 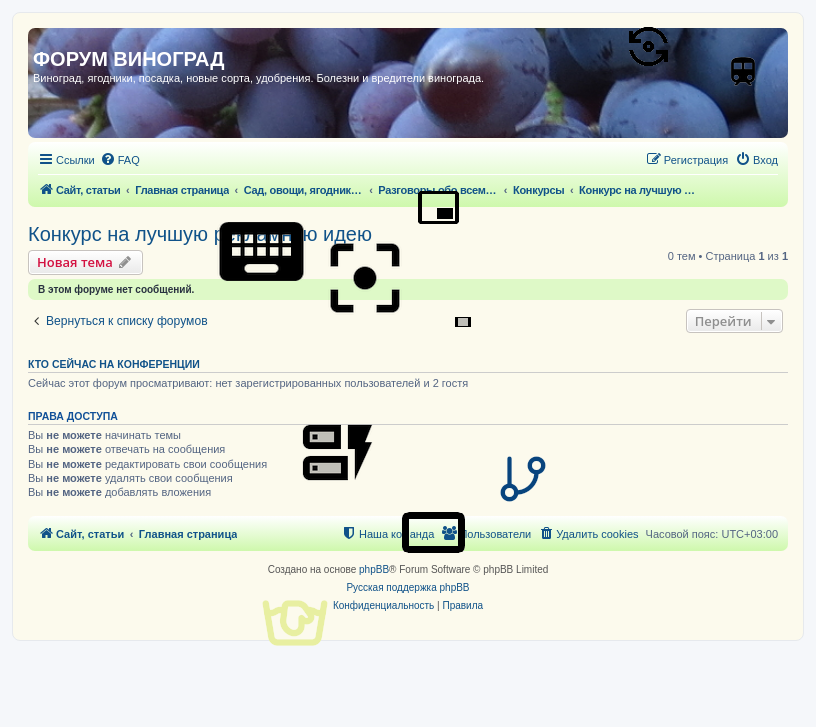 I want to click on wash hands reminder or hygiene indicator, so click(x=295, y=623).